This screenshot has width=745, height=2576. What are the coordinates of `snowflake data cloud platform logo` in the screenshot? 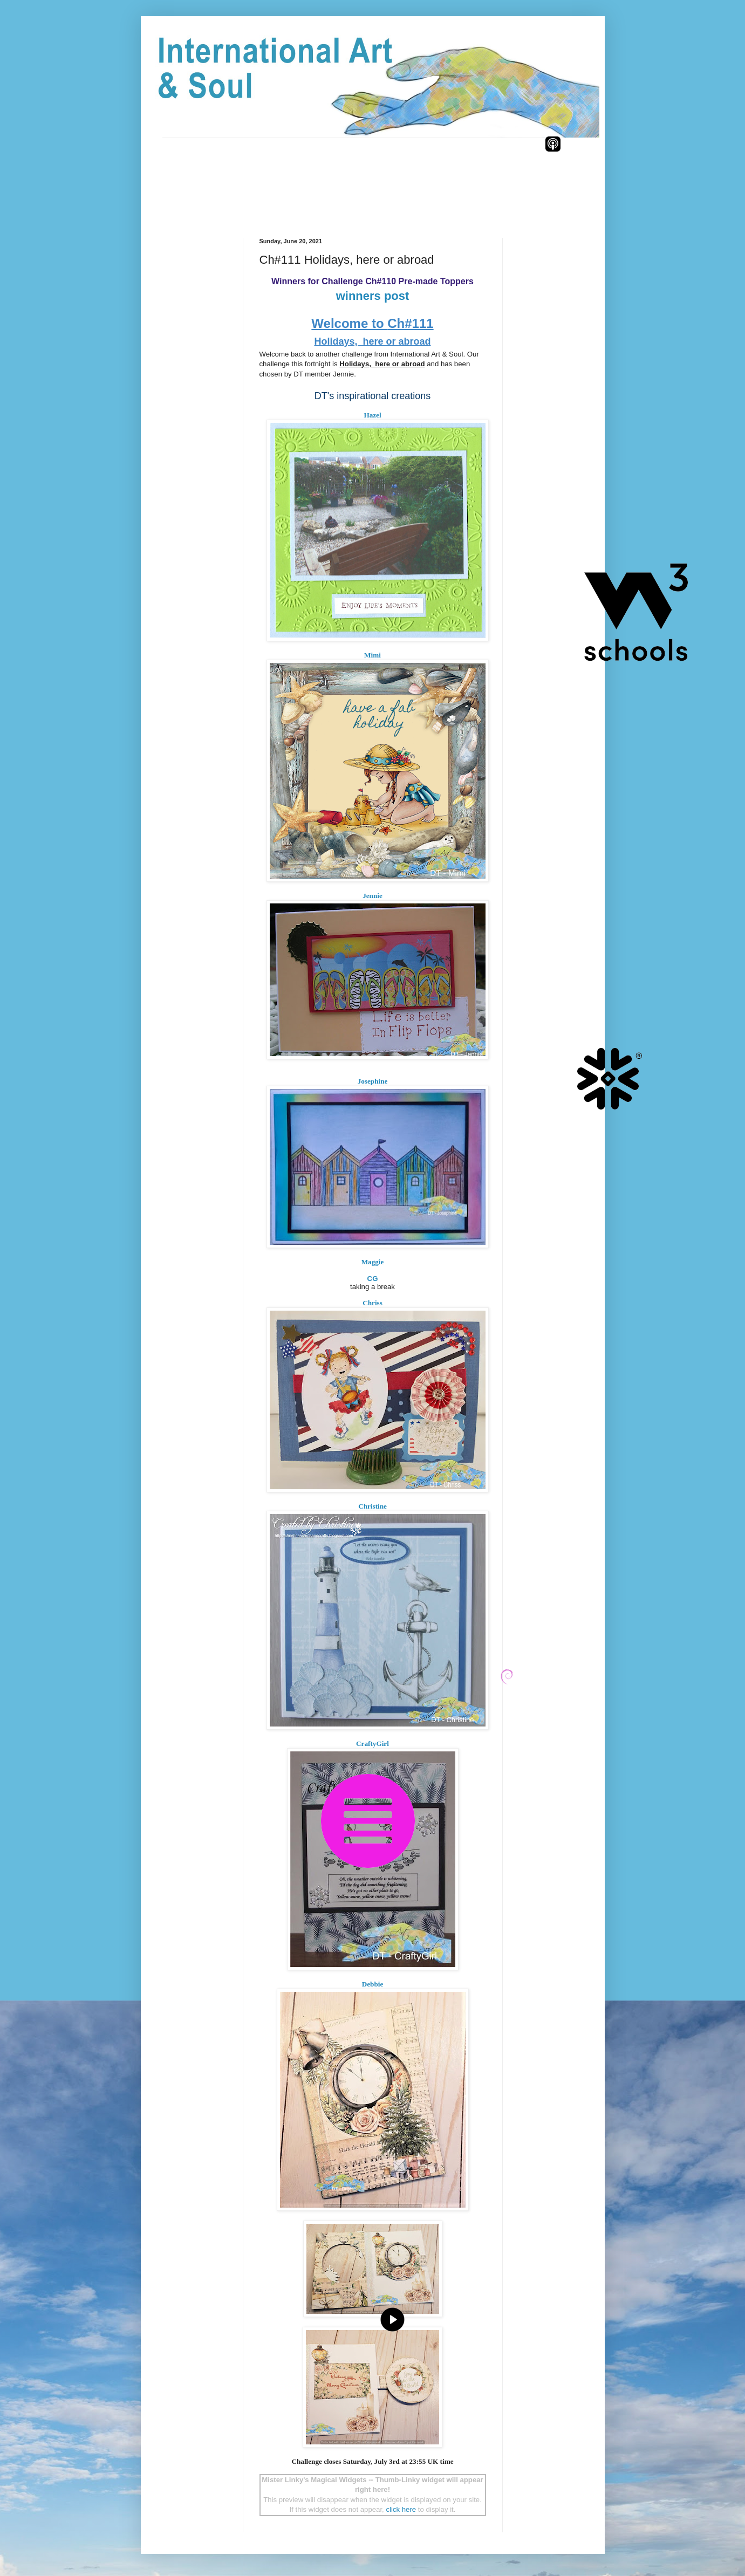 It's located at (610, 1079).